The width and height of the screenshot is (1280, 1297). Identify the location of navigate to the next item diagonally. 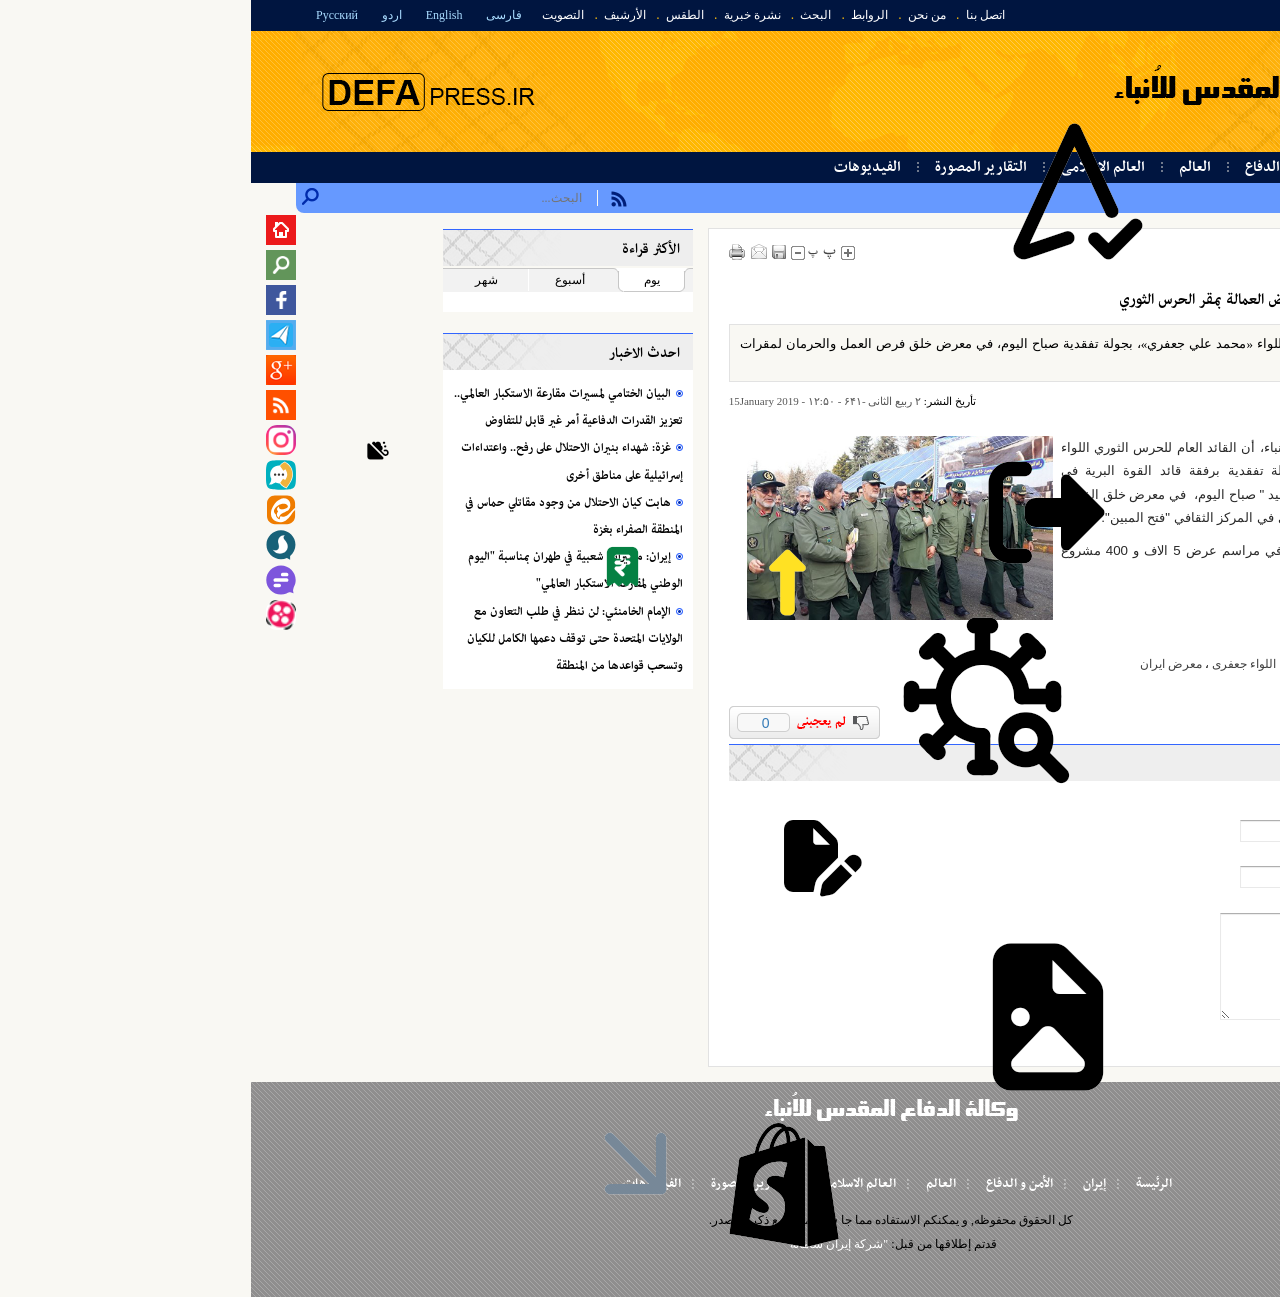
(635, 1163).